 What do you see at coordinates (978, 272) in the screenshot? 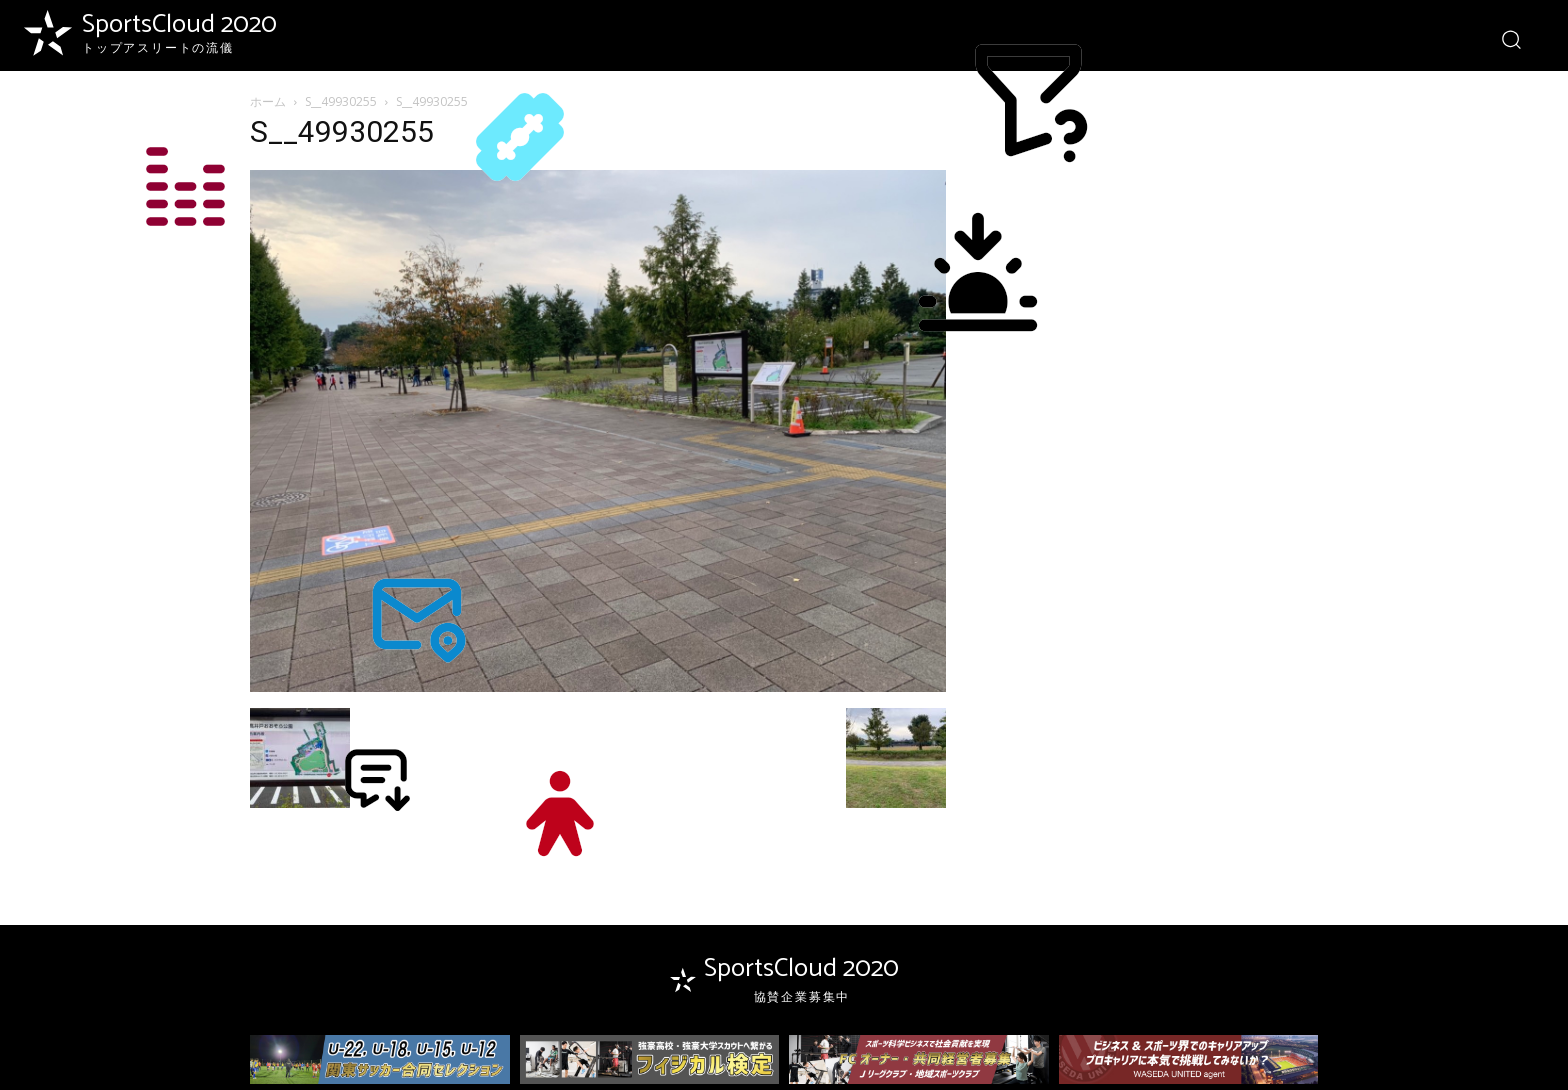
I see `indicates sunset or evening time` at bounding box center [978, 272].